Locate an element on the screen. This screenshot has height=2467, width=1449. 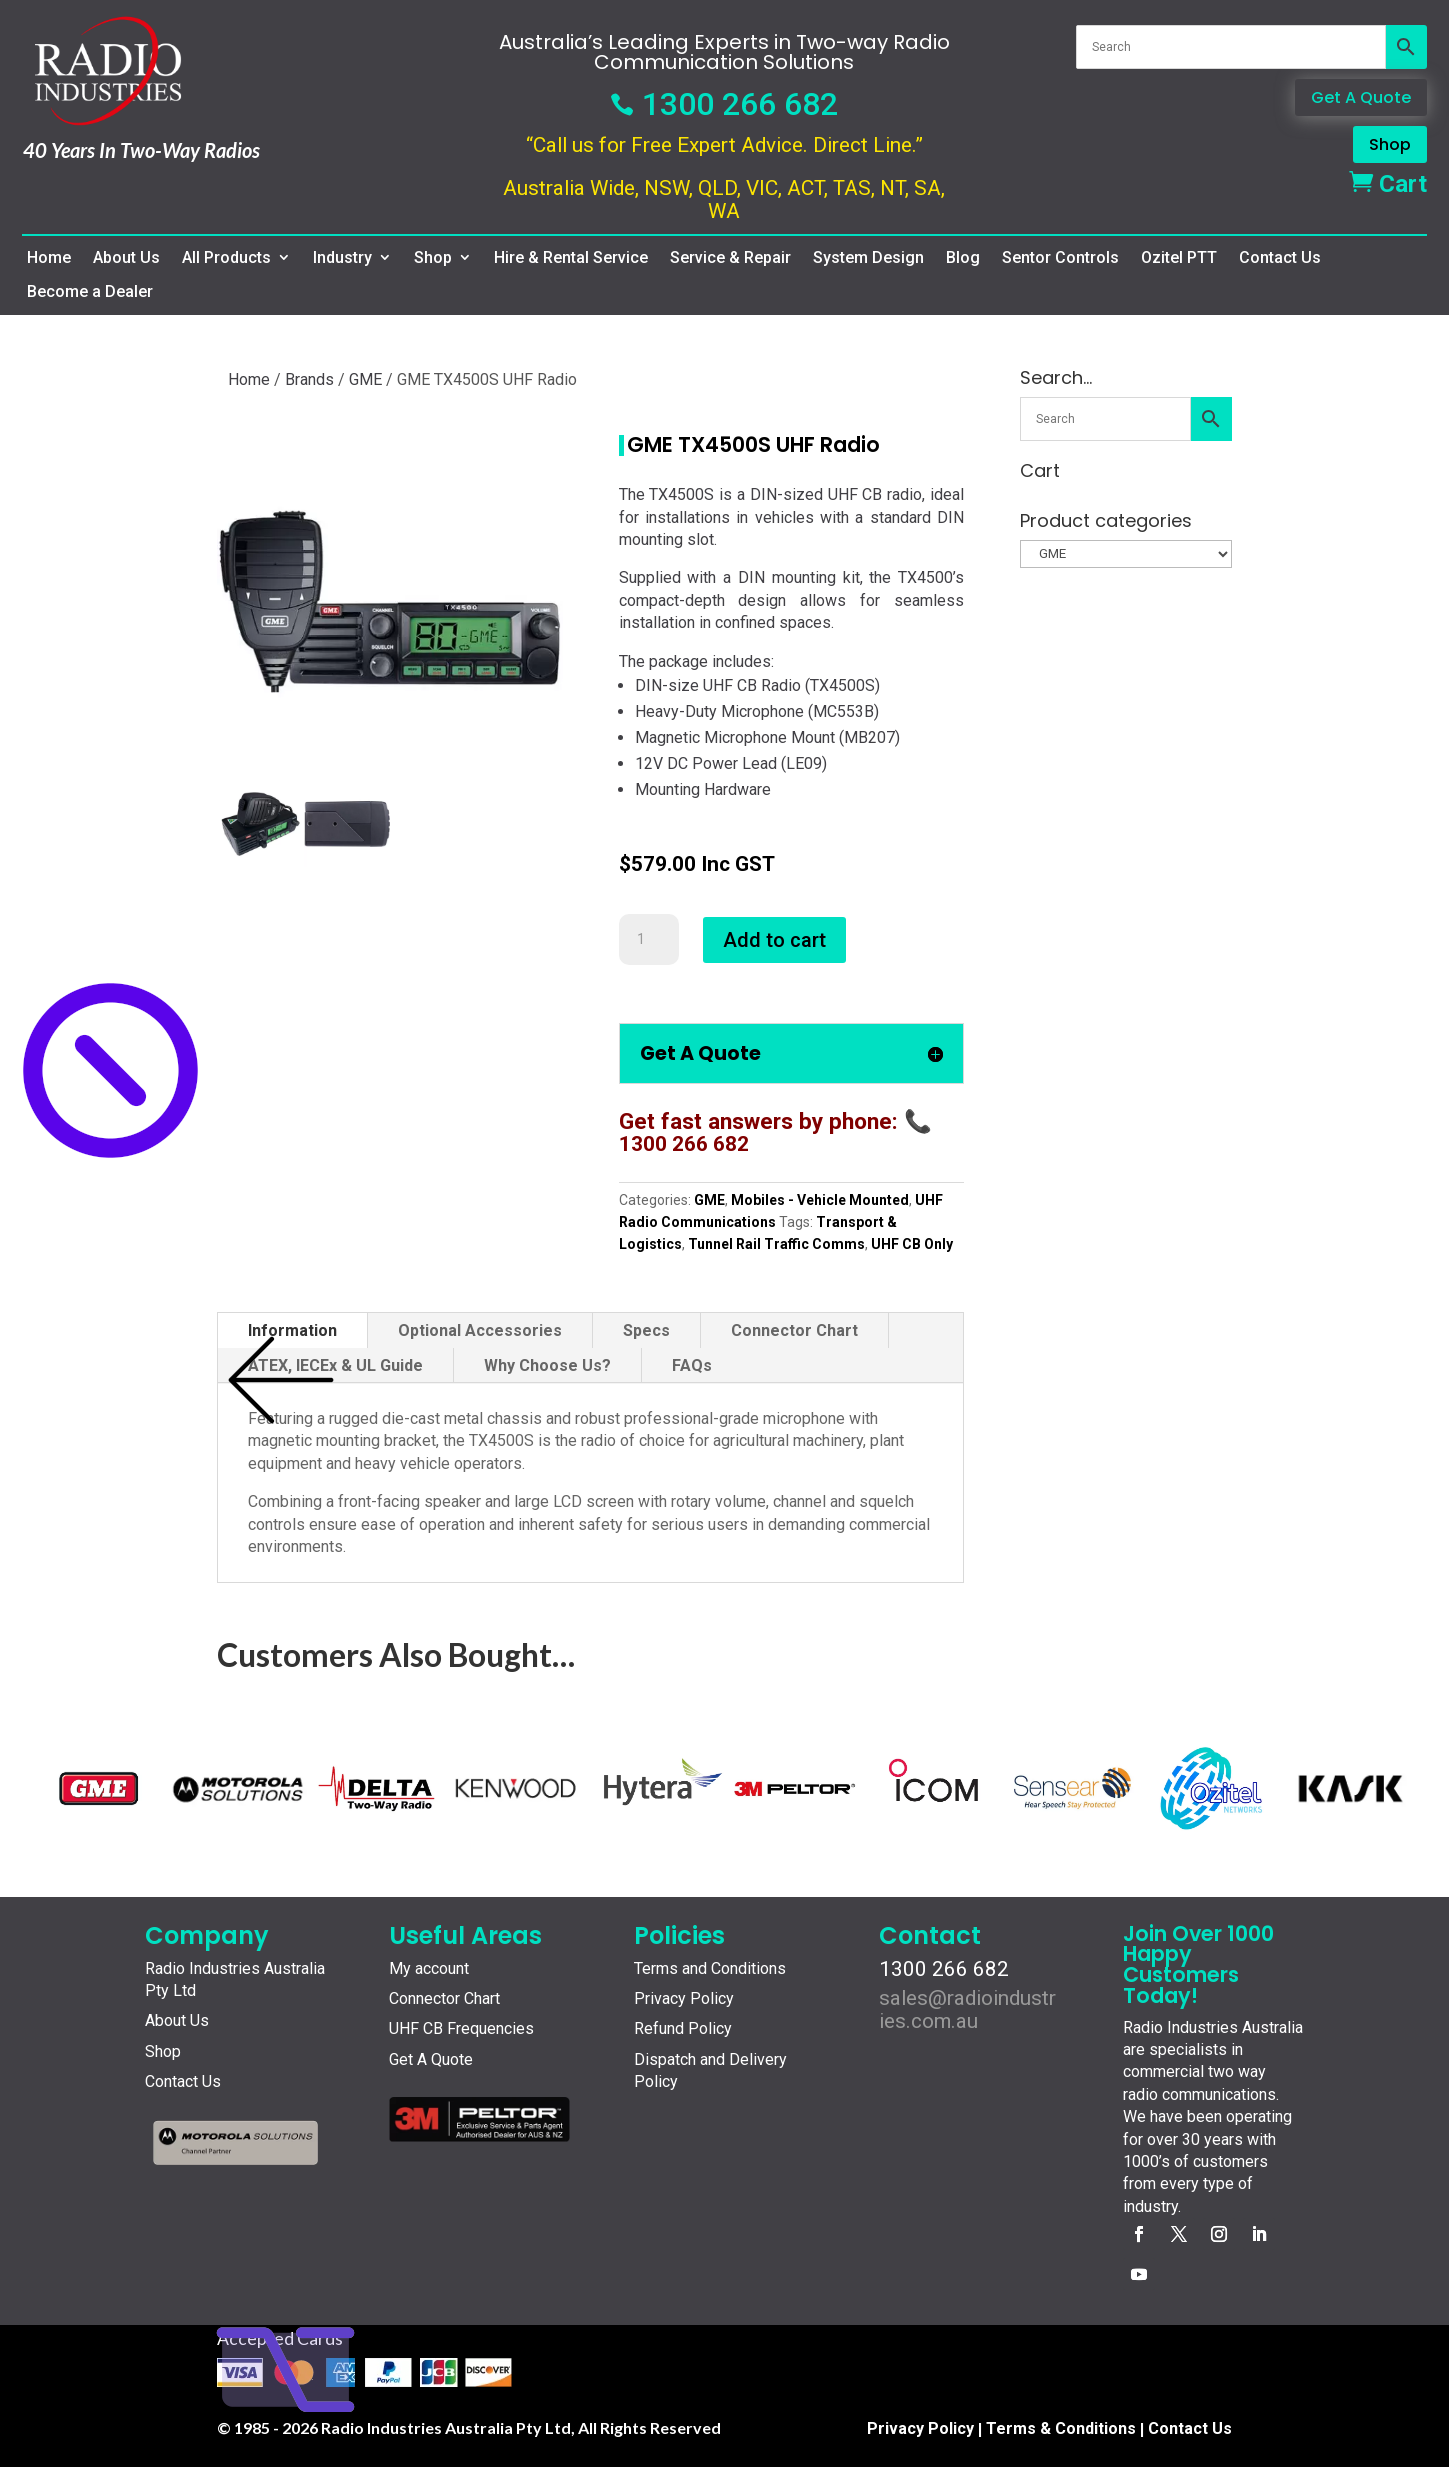
access keyboard option or modifier key is located at coordinates (285, 2364).